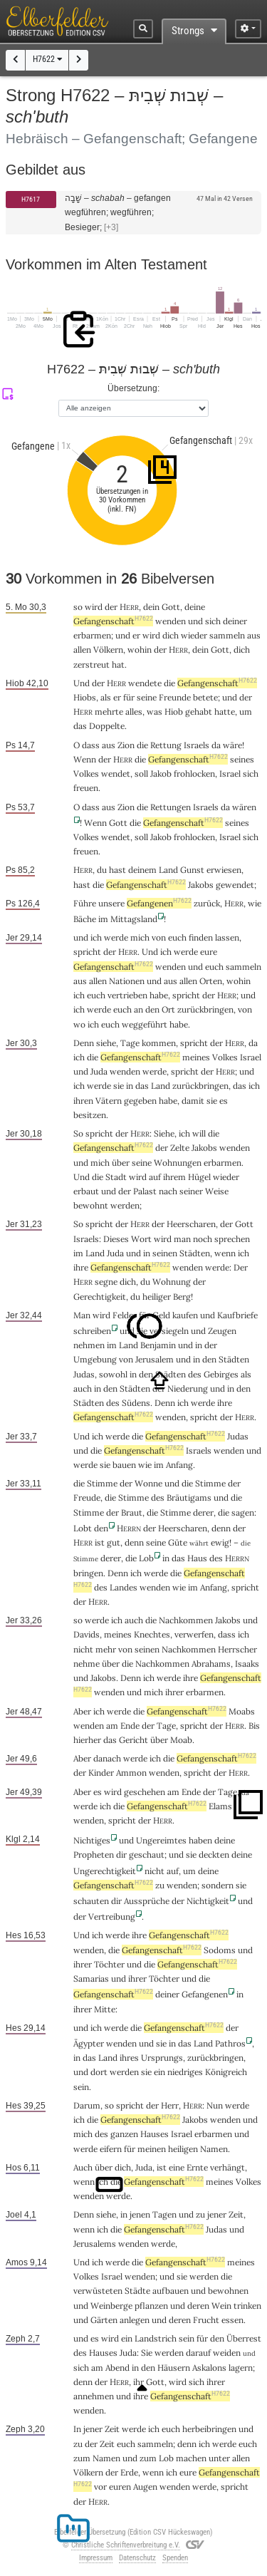 This screenshot has height=2576, width=267. Describe the element at coordinates (248, 1804) in the screenshot. I see `view stacked layers or overlapping elements` at that location.